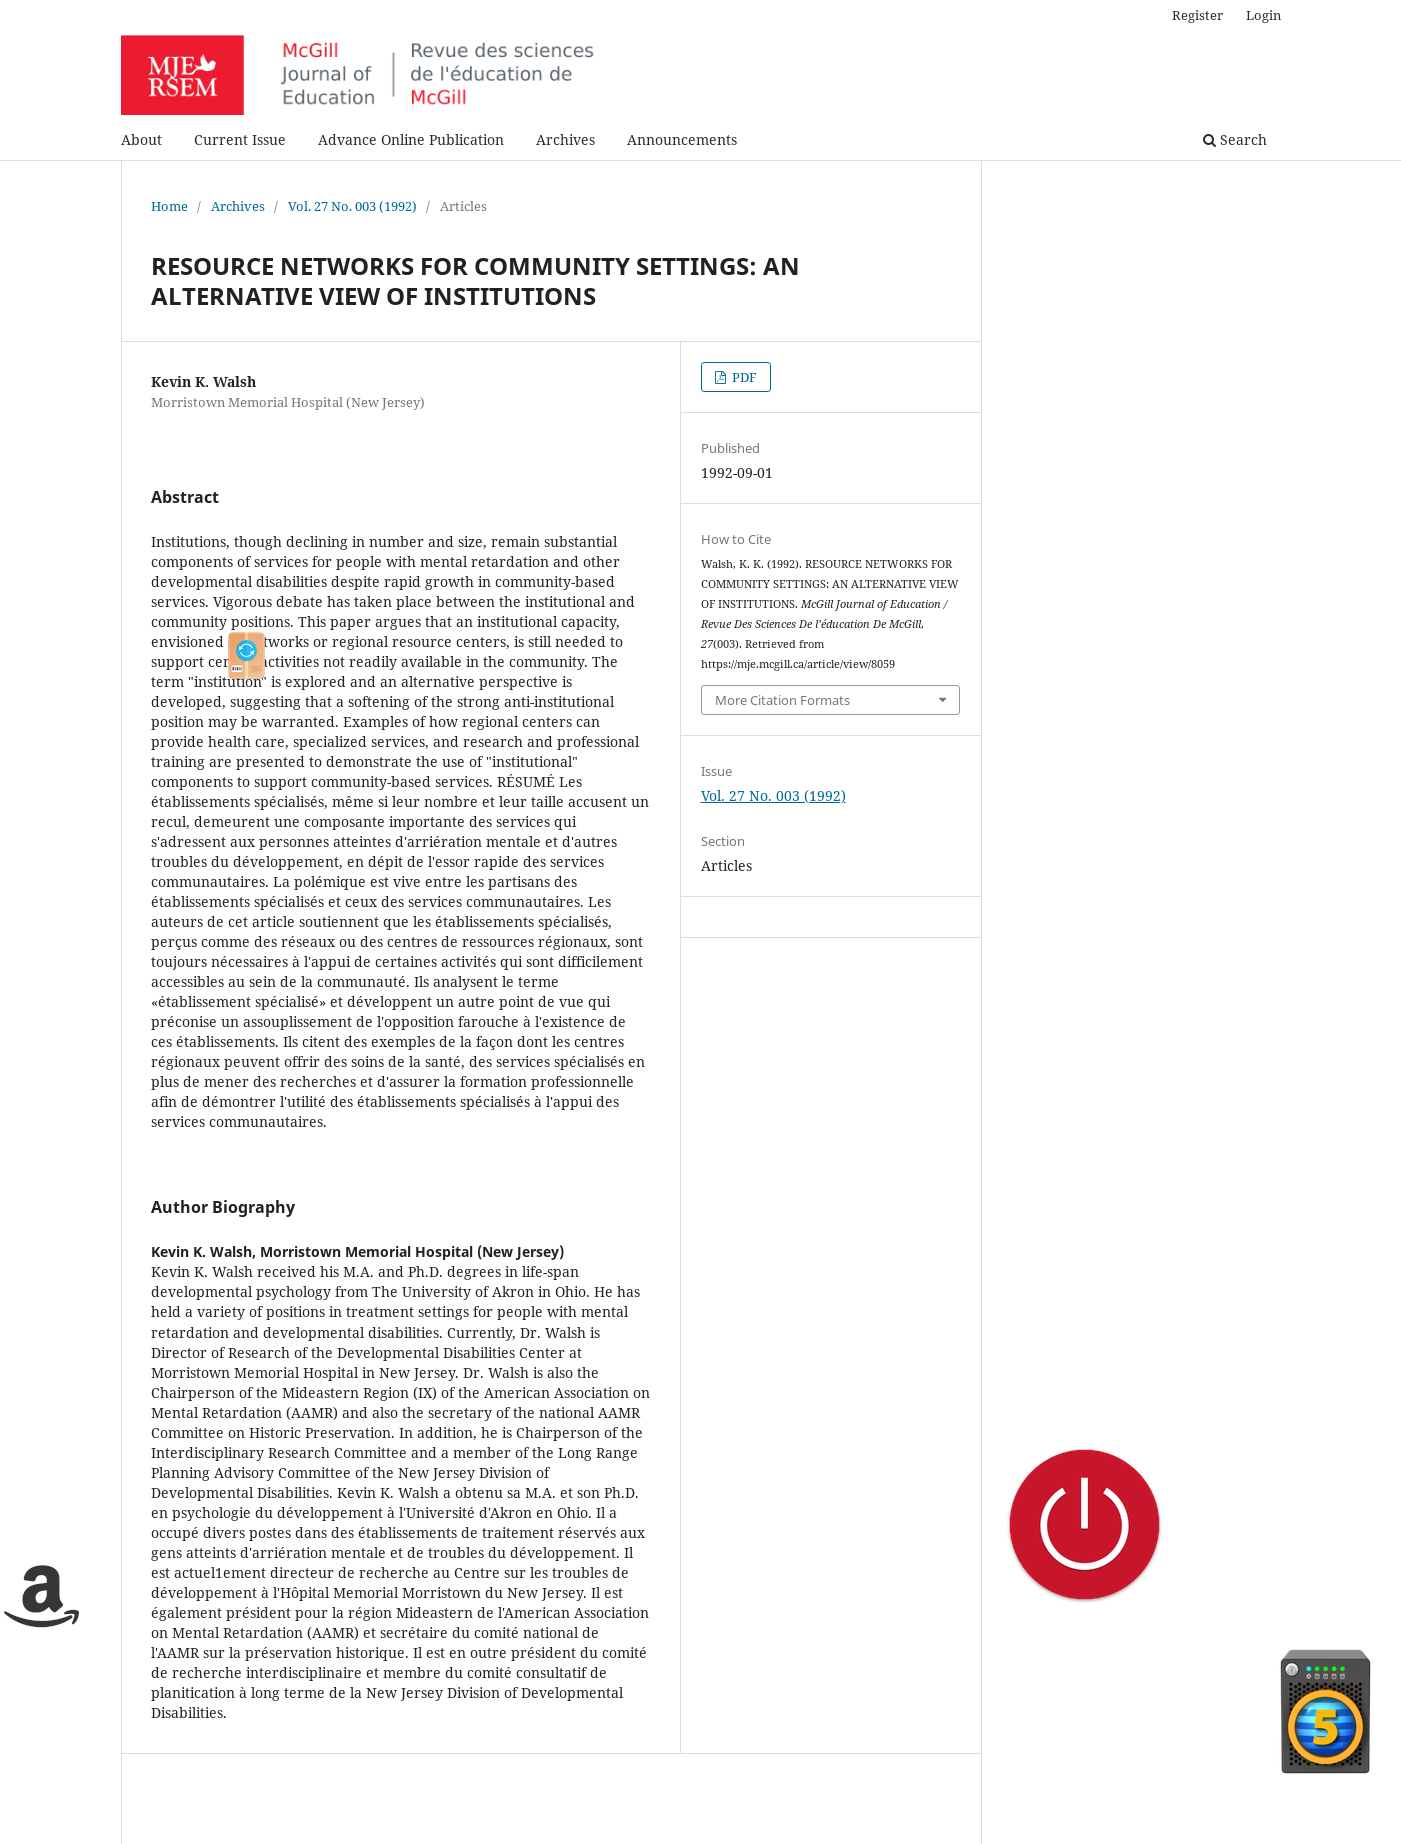 Image resolution: width=1401 pixels, height=1844 pixels. What do you see at coordinates (41, 1597) in the screenshot?
I see `open the amazon store app` at bounding box center [41, 1597].